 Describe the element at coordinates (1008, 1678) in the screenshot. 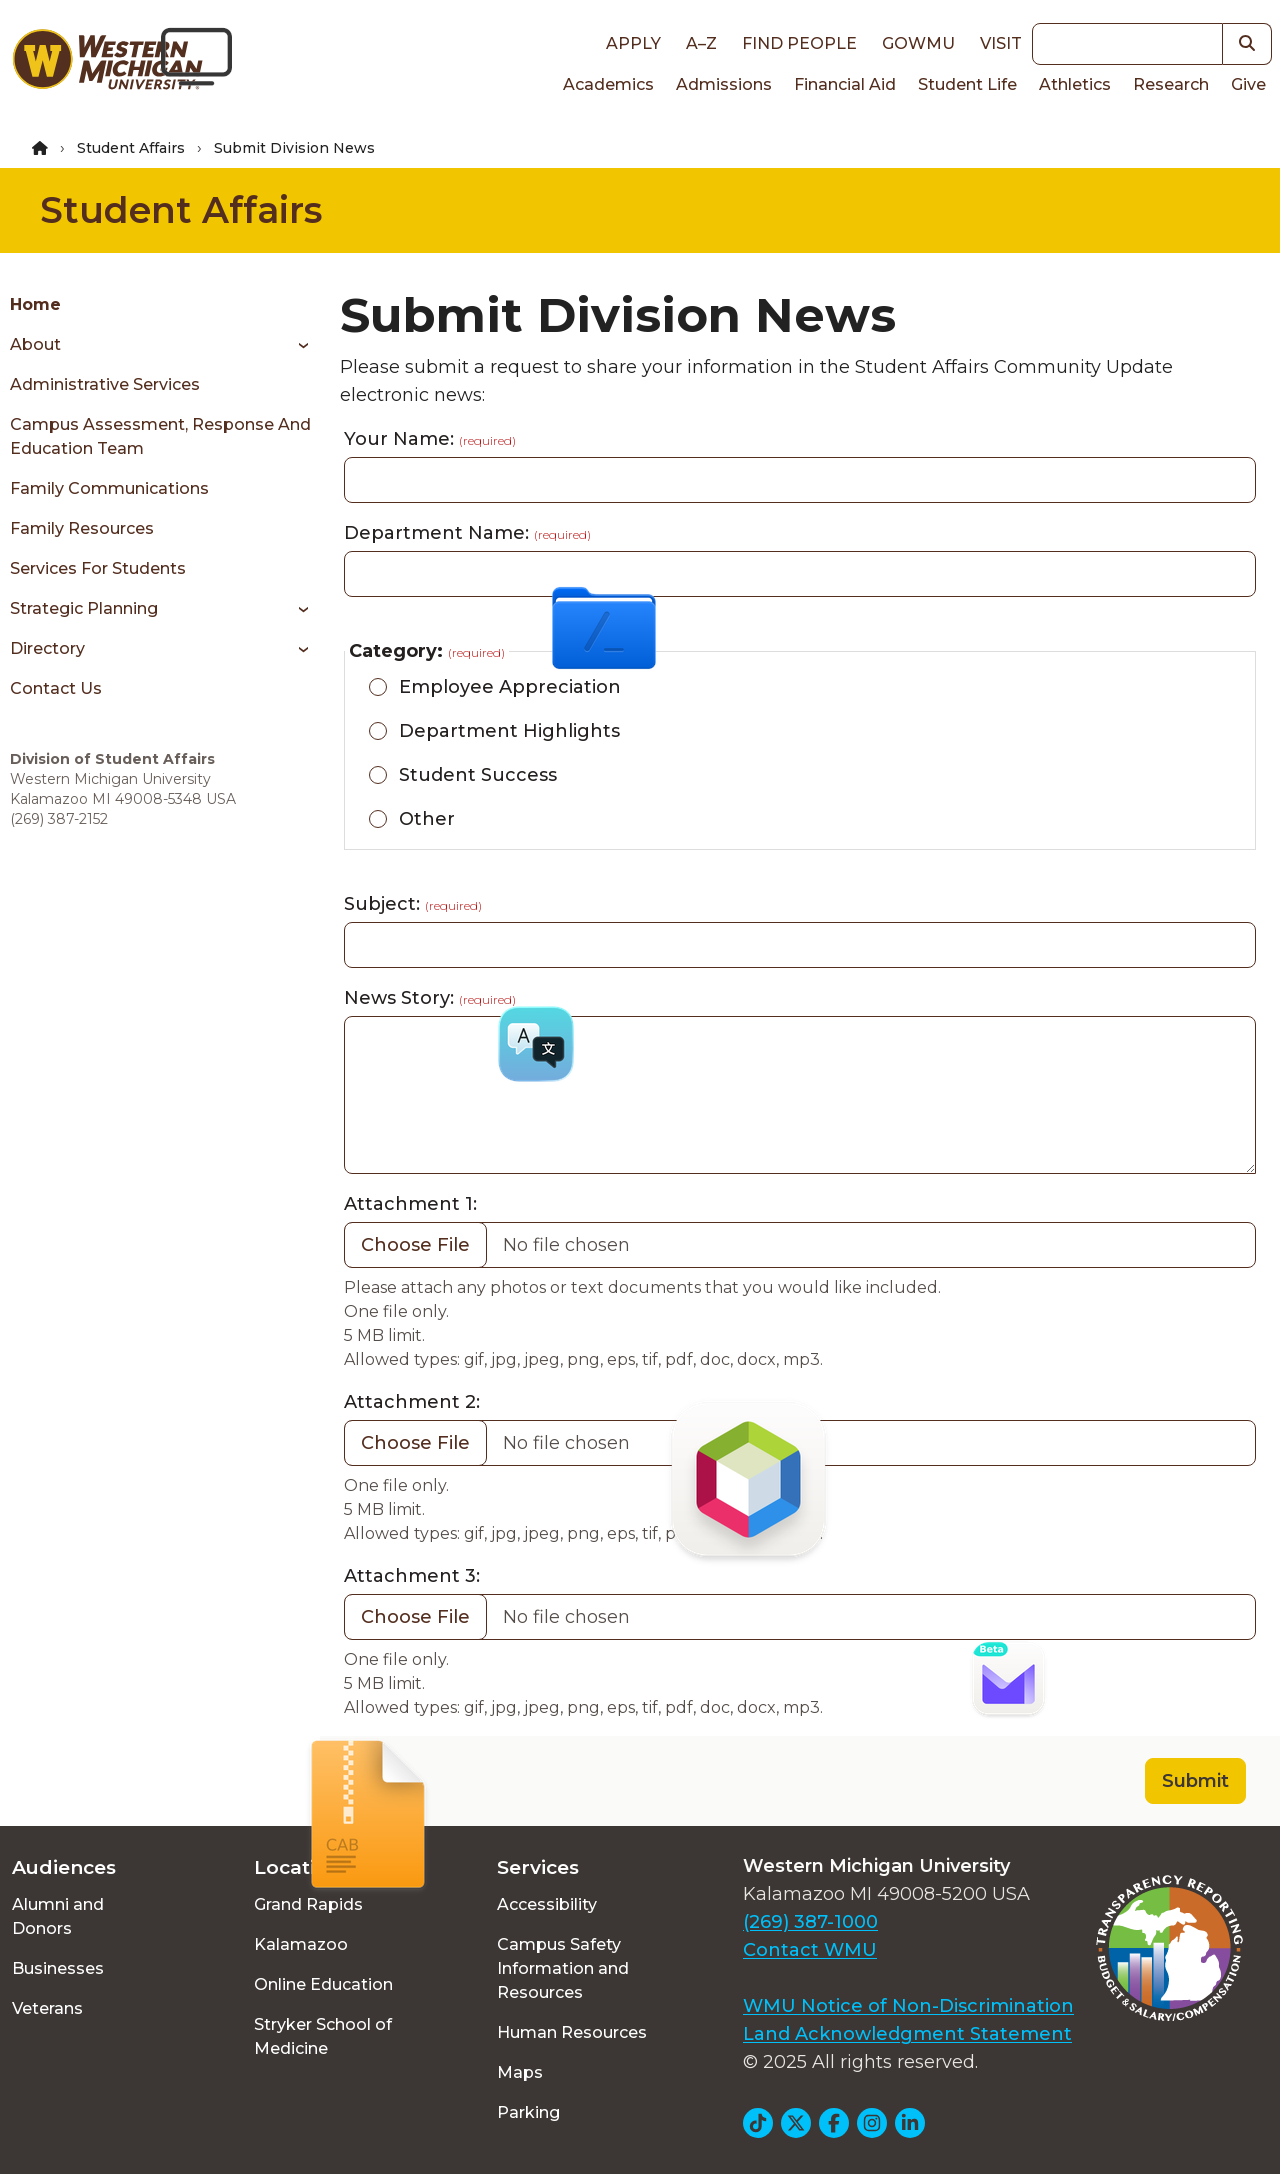

I see `open proton mail app` at that location.